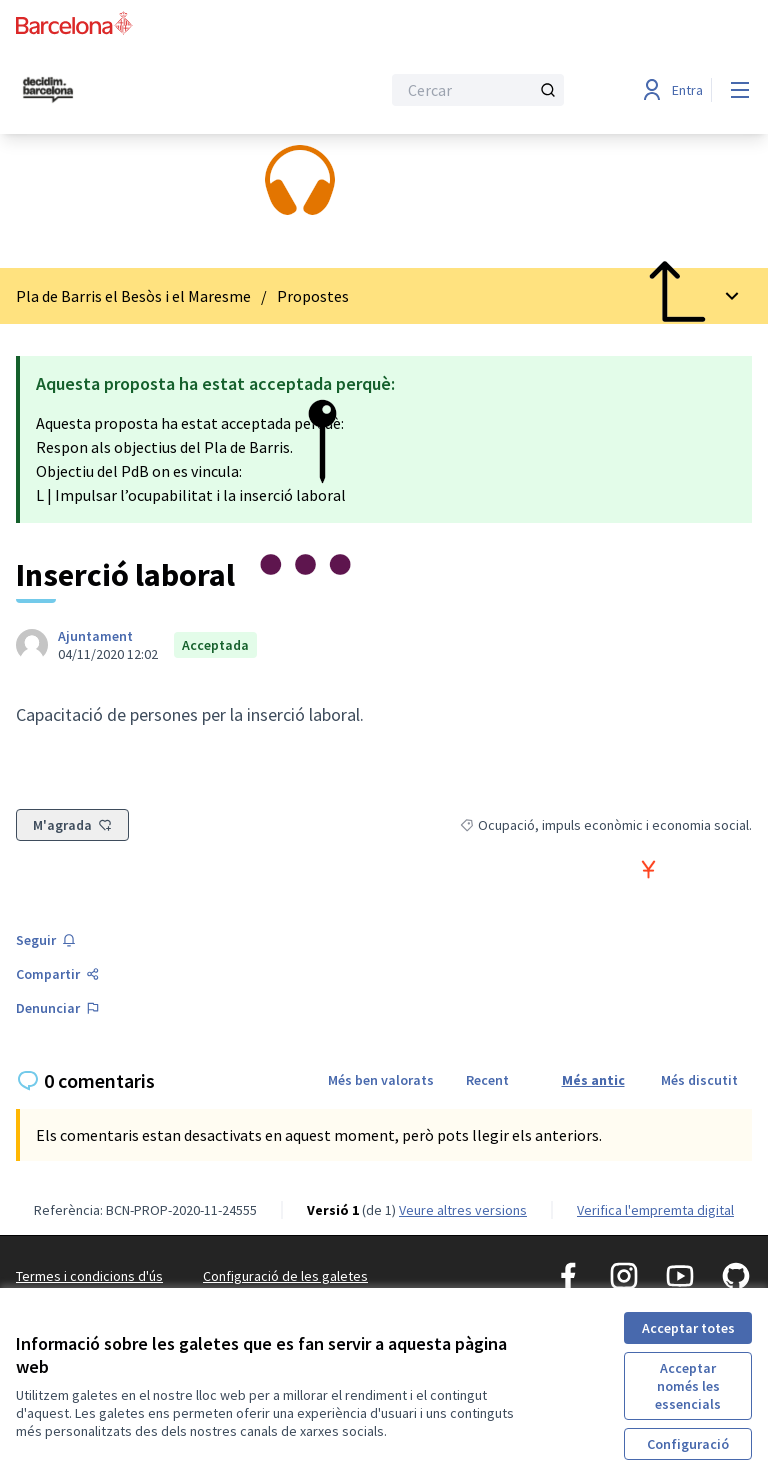  I want to click on go back and up to previous level, so click(677, 291).